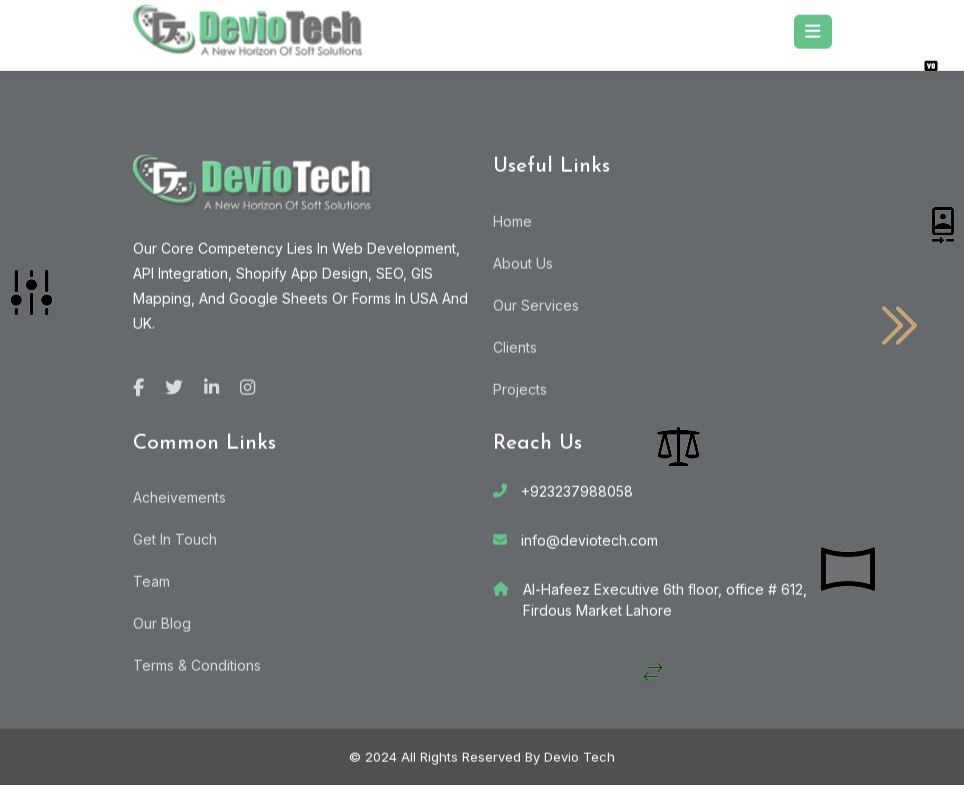 The width and height of the screenshot is (964, 791). Describe the element at coordinates (943, 226) in the screenshot. I see `switch to front-facing camera` at that location.